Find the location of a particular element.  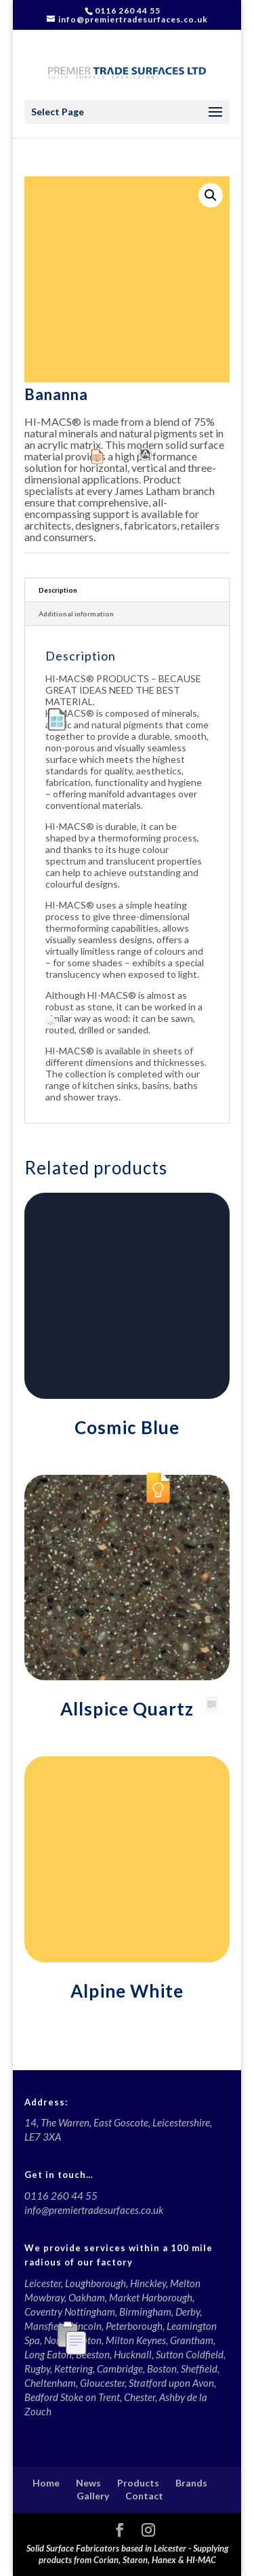

paste content from clipboard is located at coordinates (72, 2338).